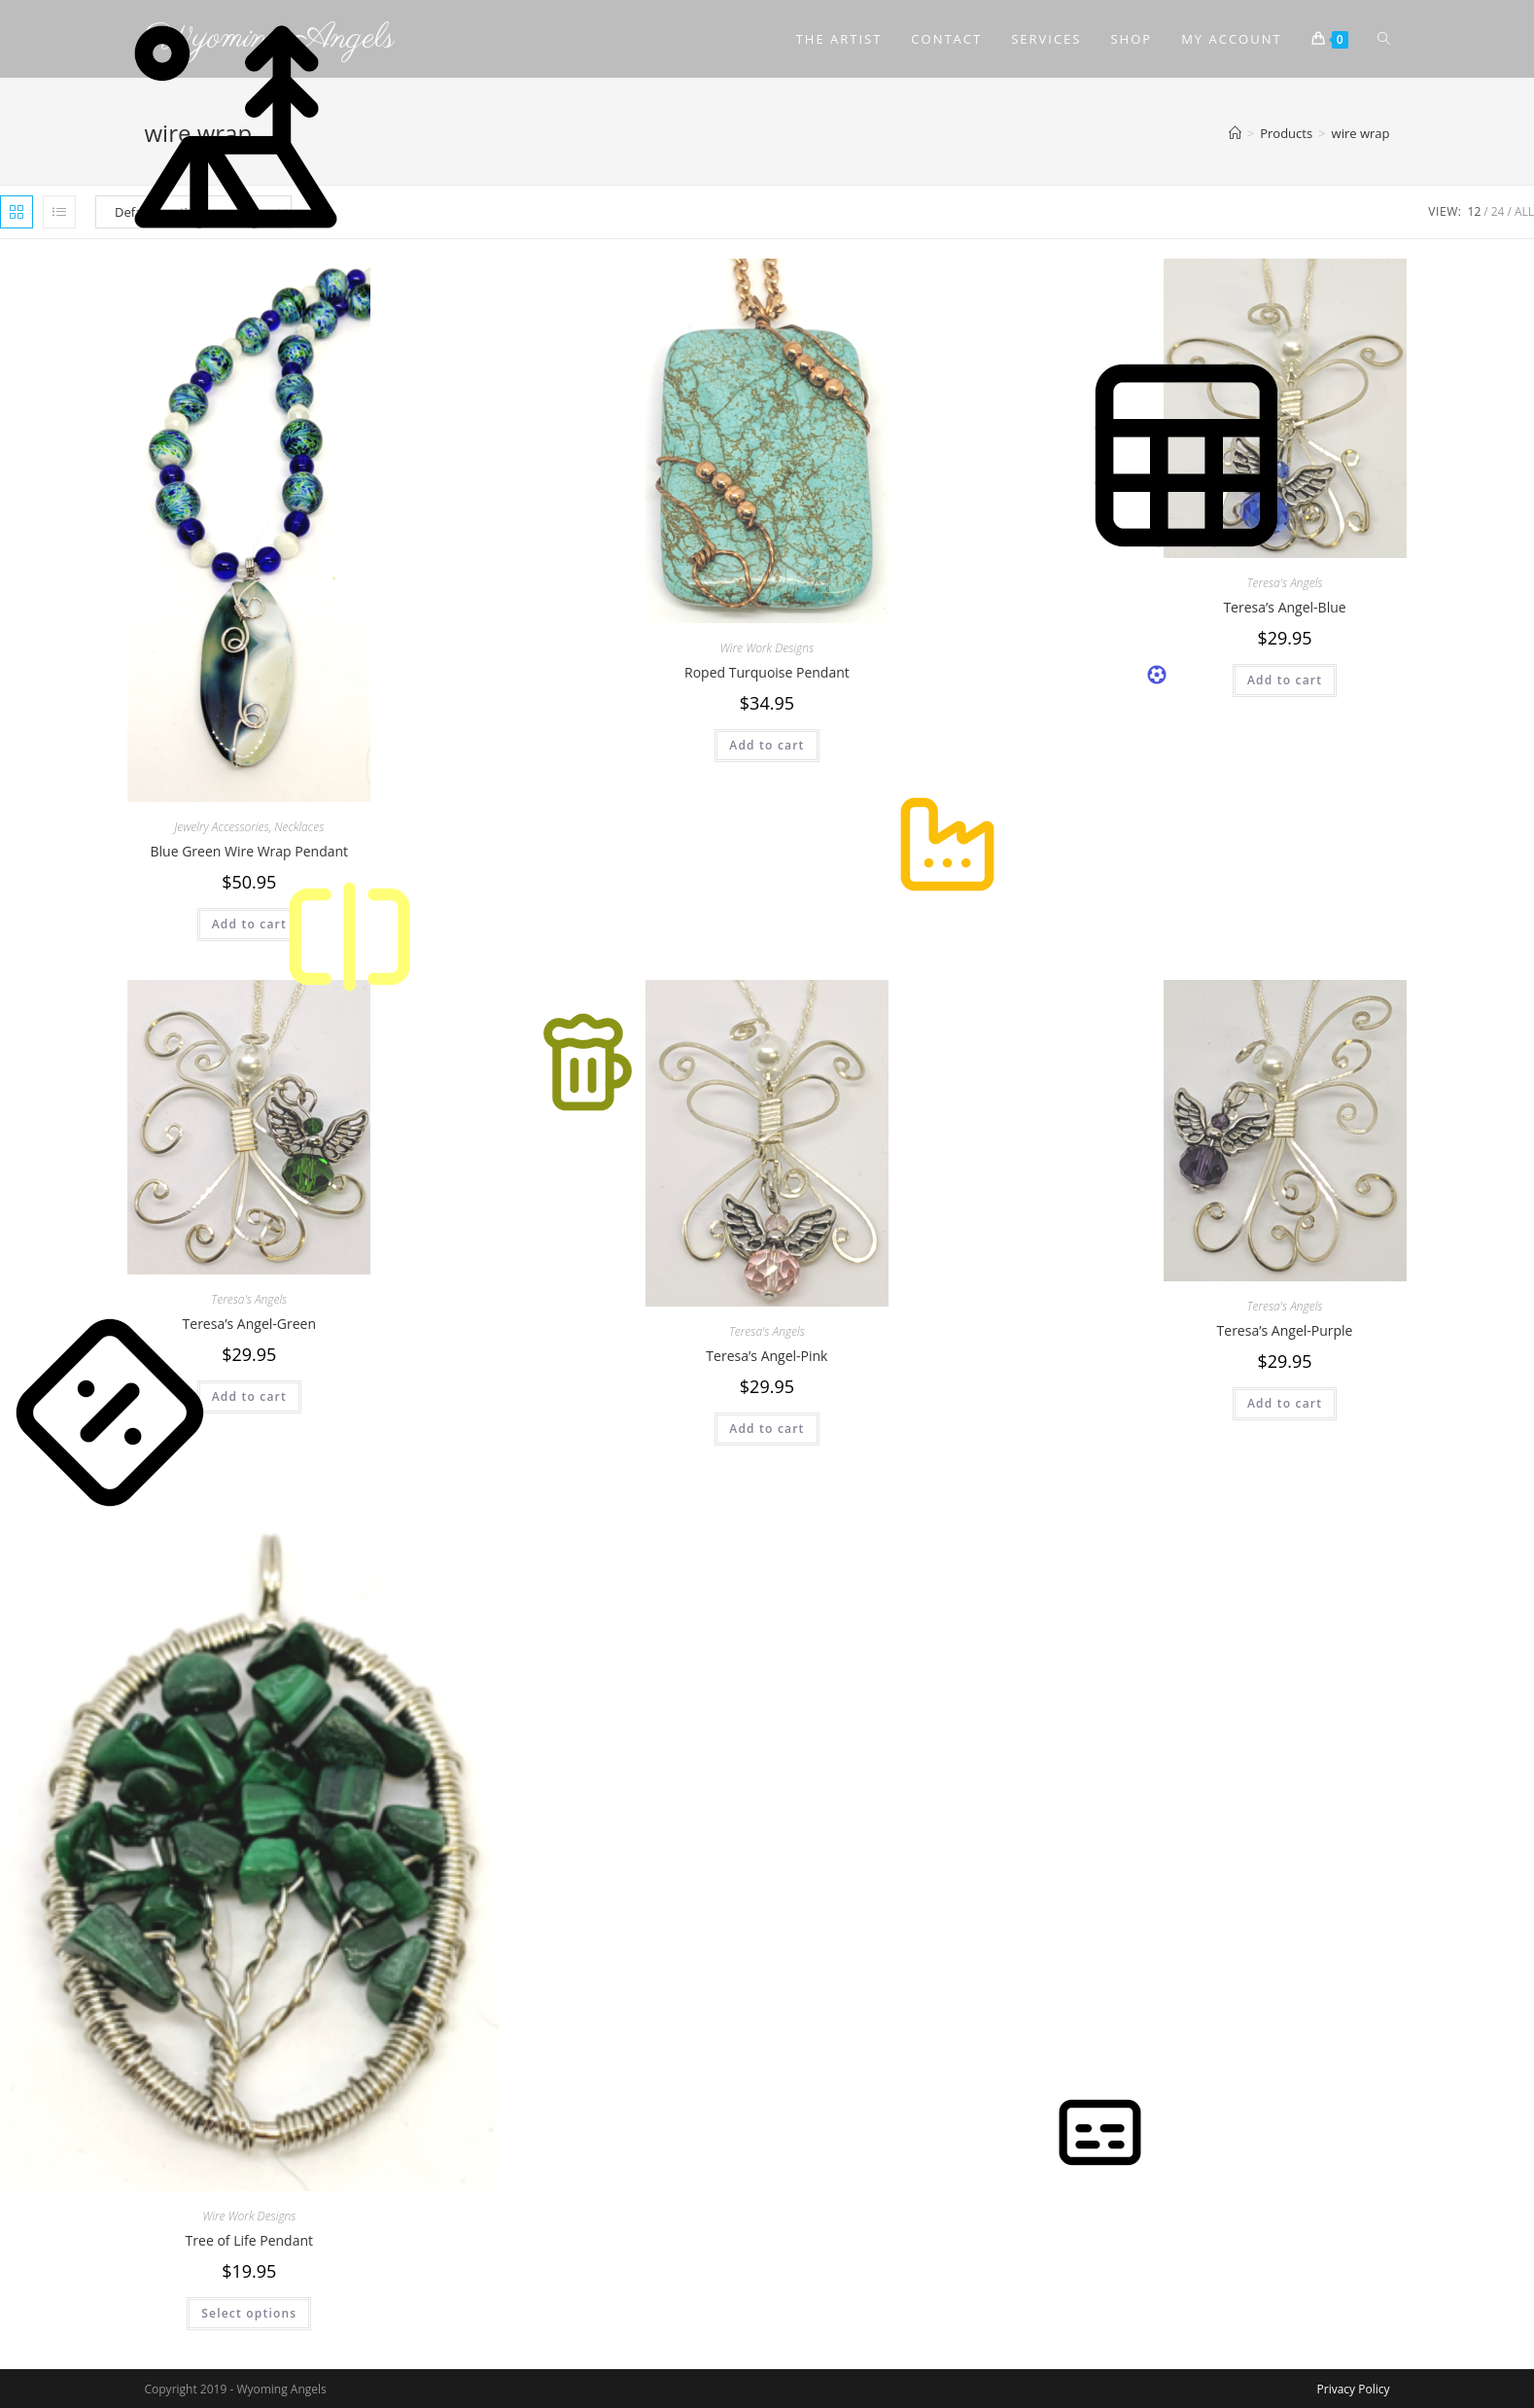 This screenshot has width=1534, height=2408. Describe the element at coordinates (349, 936) in the screenshot. I see `split view horizontally` at that location.